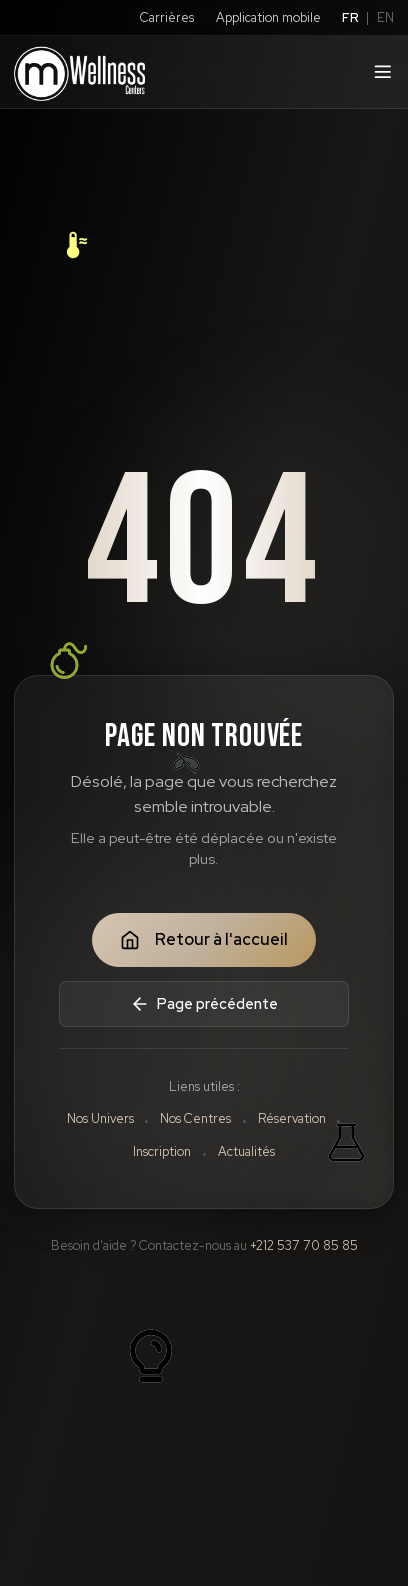 The width and height of the screenshot is (408, 1586). What do you see at coordinates (67, 660) in the screenshot?
I see `indicates a destructive or dangerous action` at bounding box center [67, 660].